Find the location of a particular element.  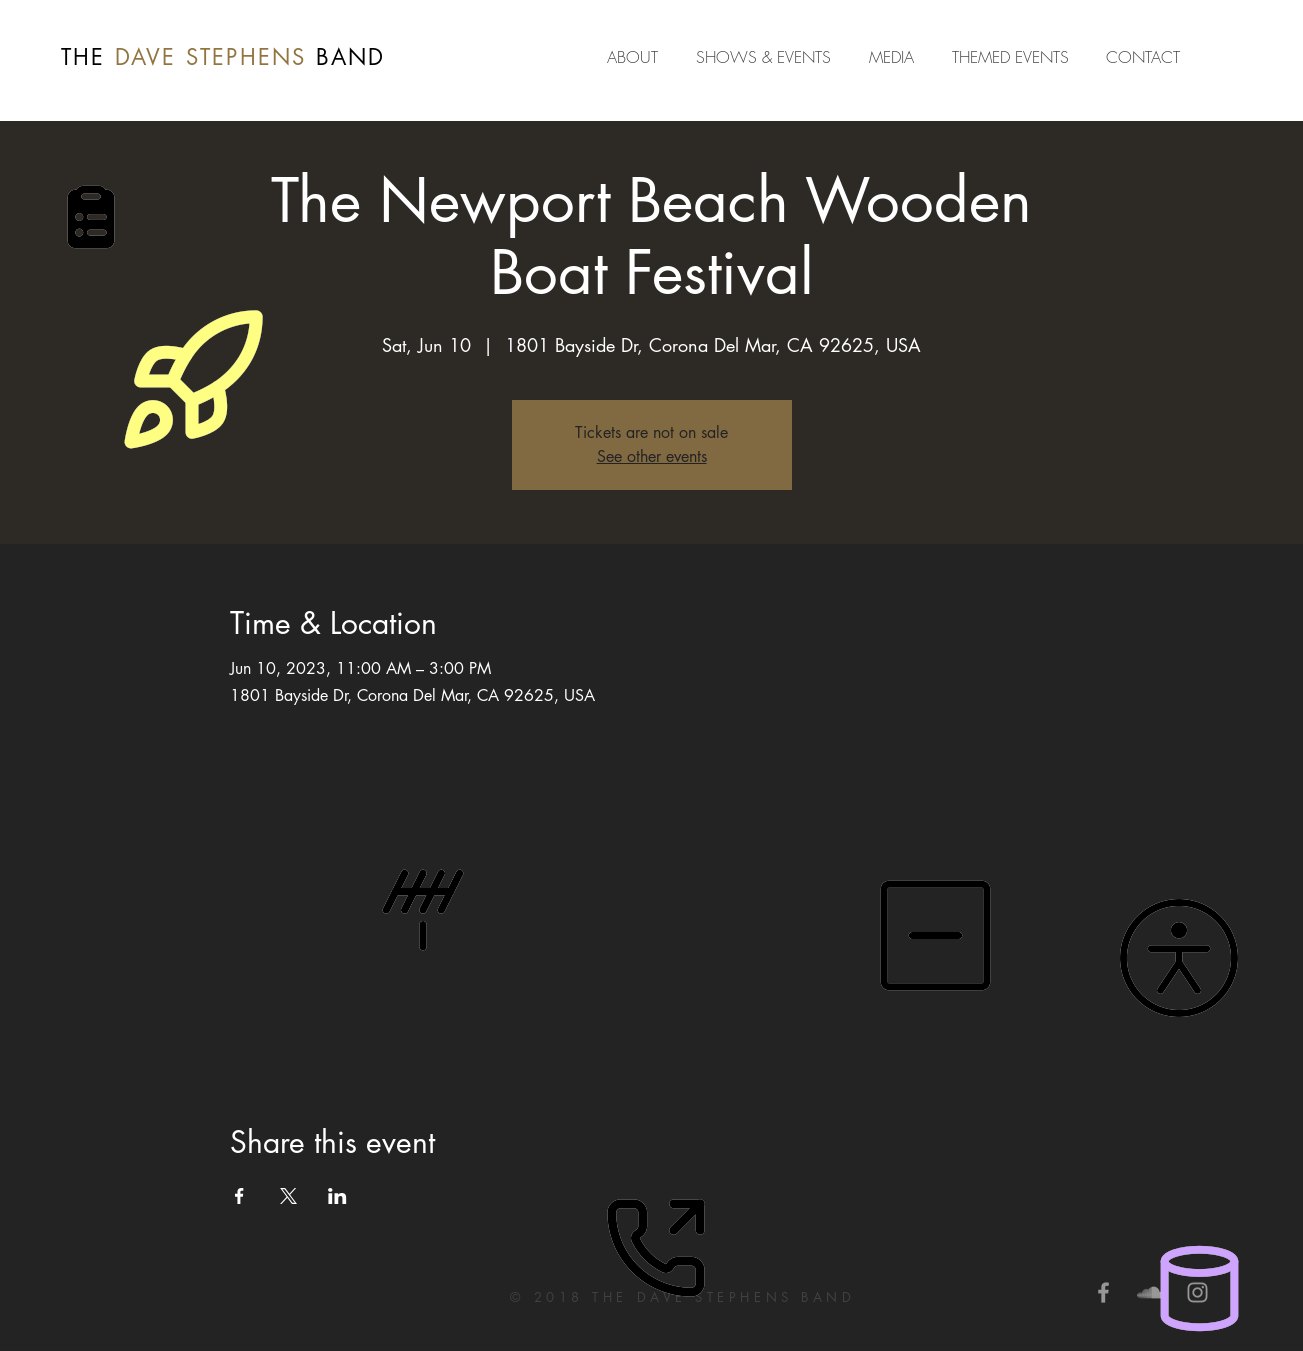

remove or collapse an item is located at coordinates (935, 935).